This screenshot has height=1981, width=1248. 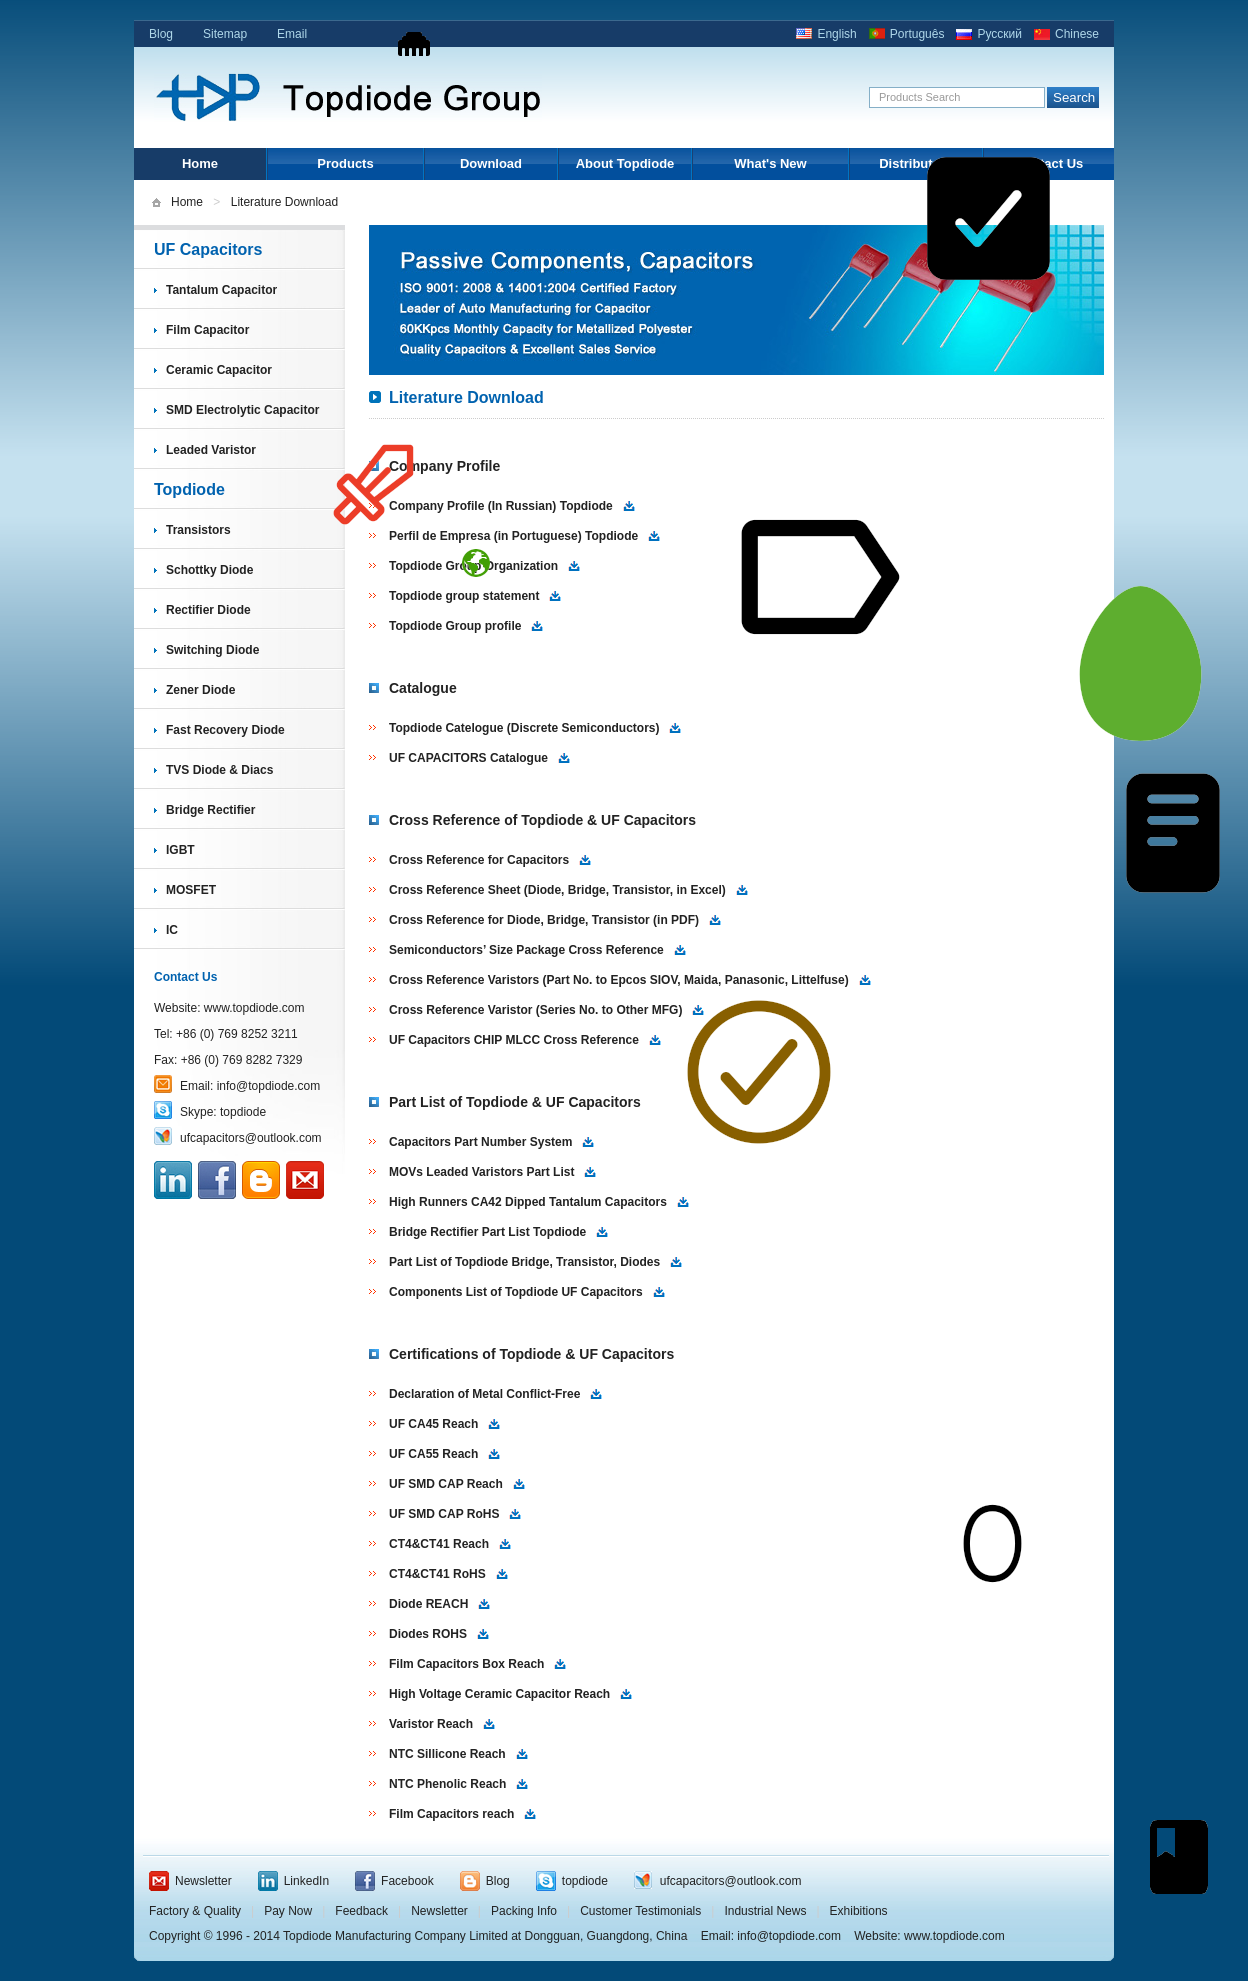 I want to click on add a tag or label to an item, so click(x=815, y=577).